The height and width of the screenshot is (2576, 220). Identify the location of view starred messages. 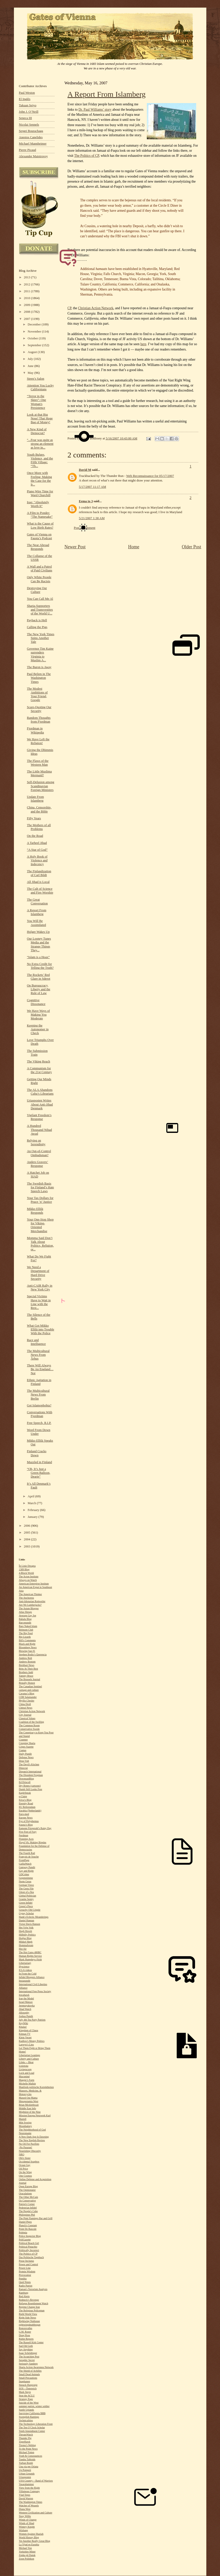
(182, 1968).